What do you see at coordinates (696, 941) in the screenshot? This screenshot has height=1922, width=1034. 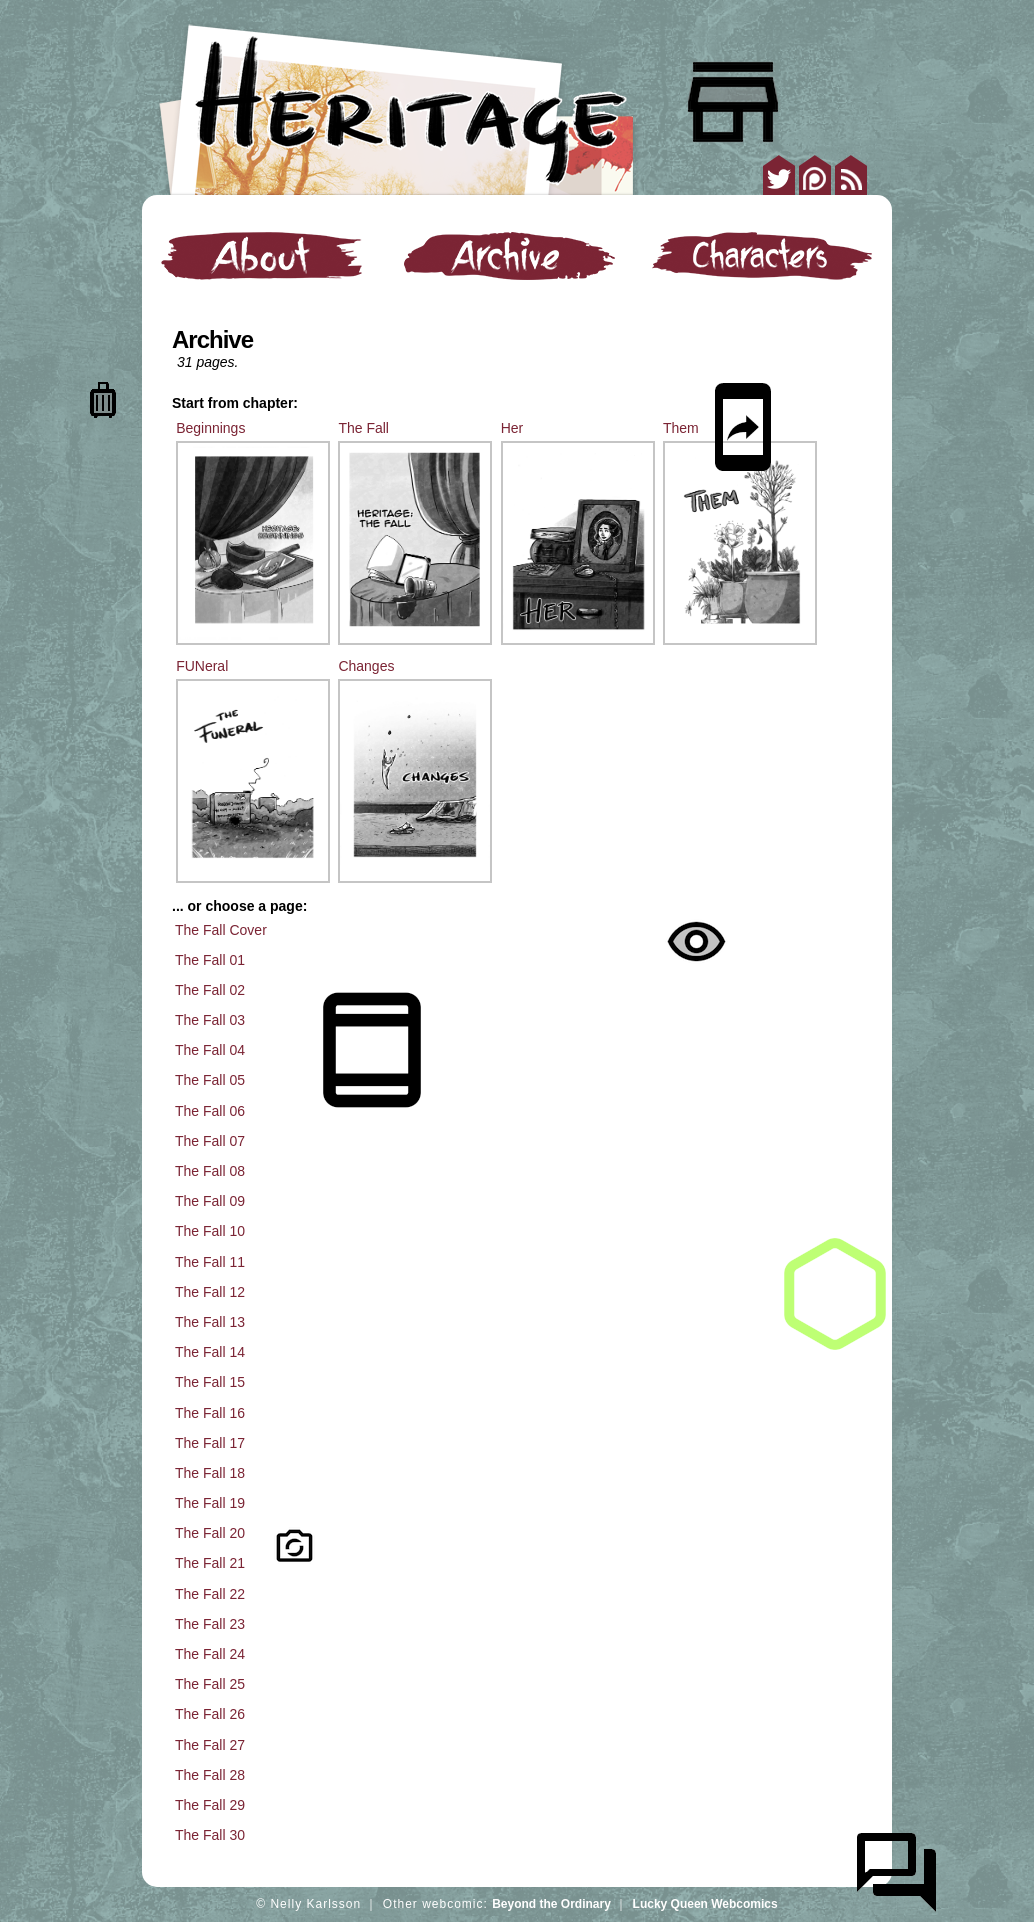 I see `toggle password visibility` at bounding box center [696, 941].